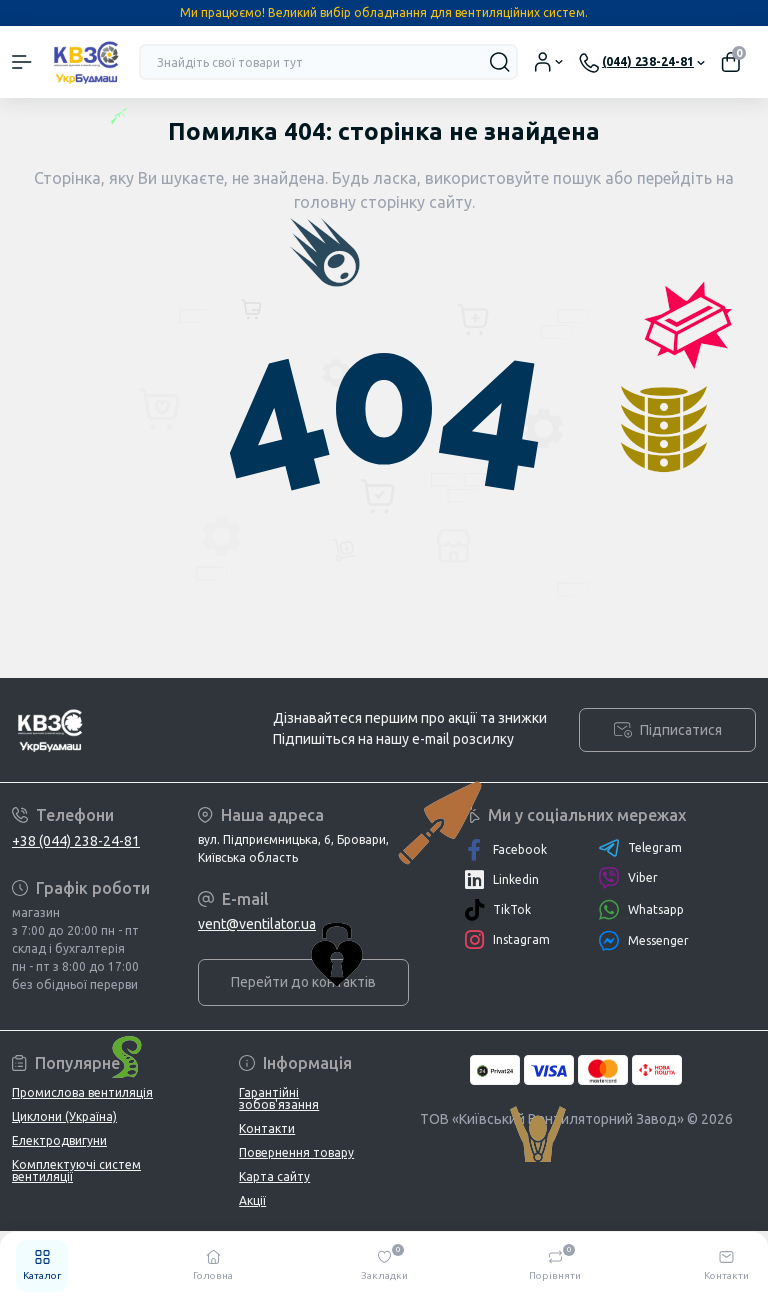 The height and width of the screenshot is (1300, 768). Describe the element at coordinates (119, 115) in the screenshot. I see `select thompson submachine gun weapon` at that location.